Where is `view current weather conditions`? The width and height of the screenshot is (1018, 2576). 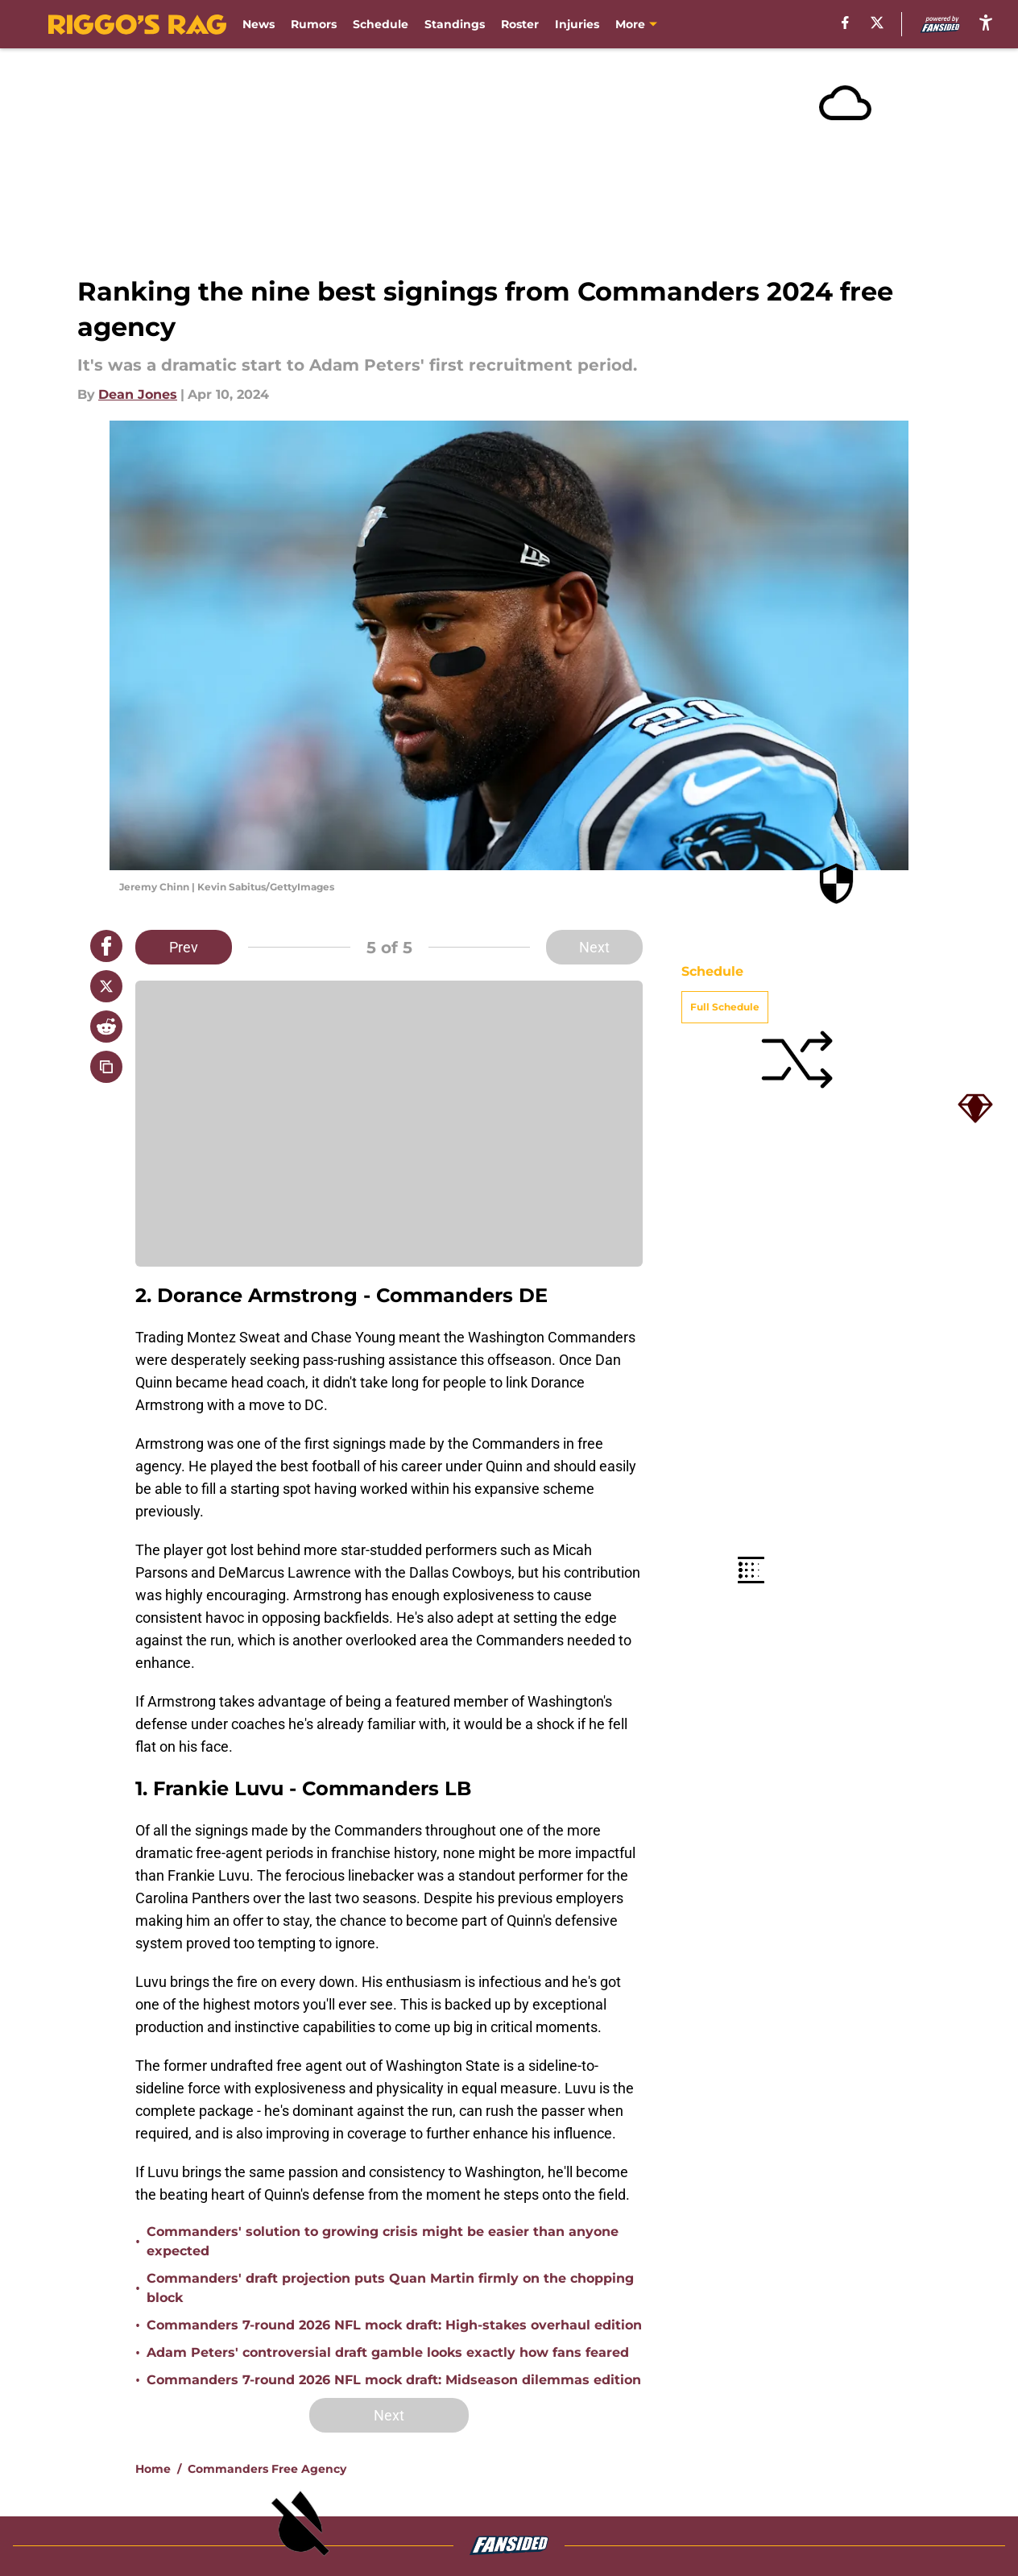 view current weather conditions is located at coordinates (845, 102).